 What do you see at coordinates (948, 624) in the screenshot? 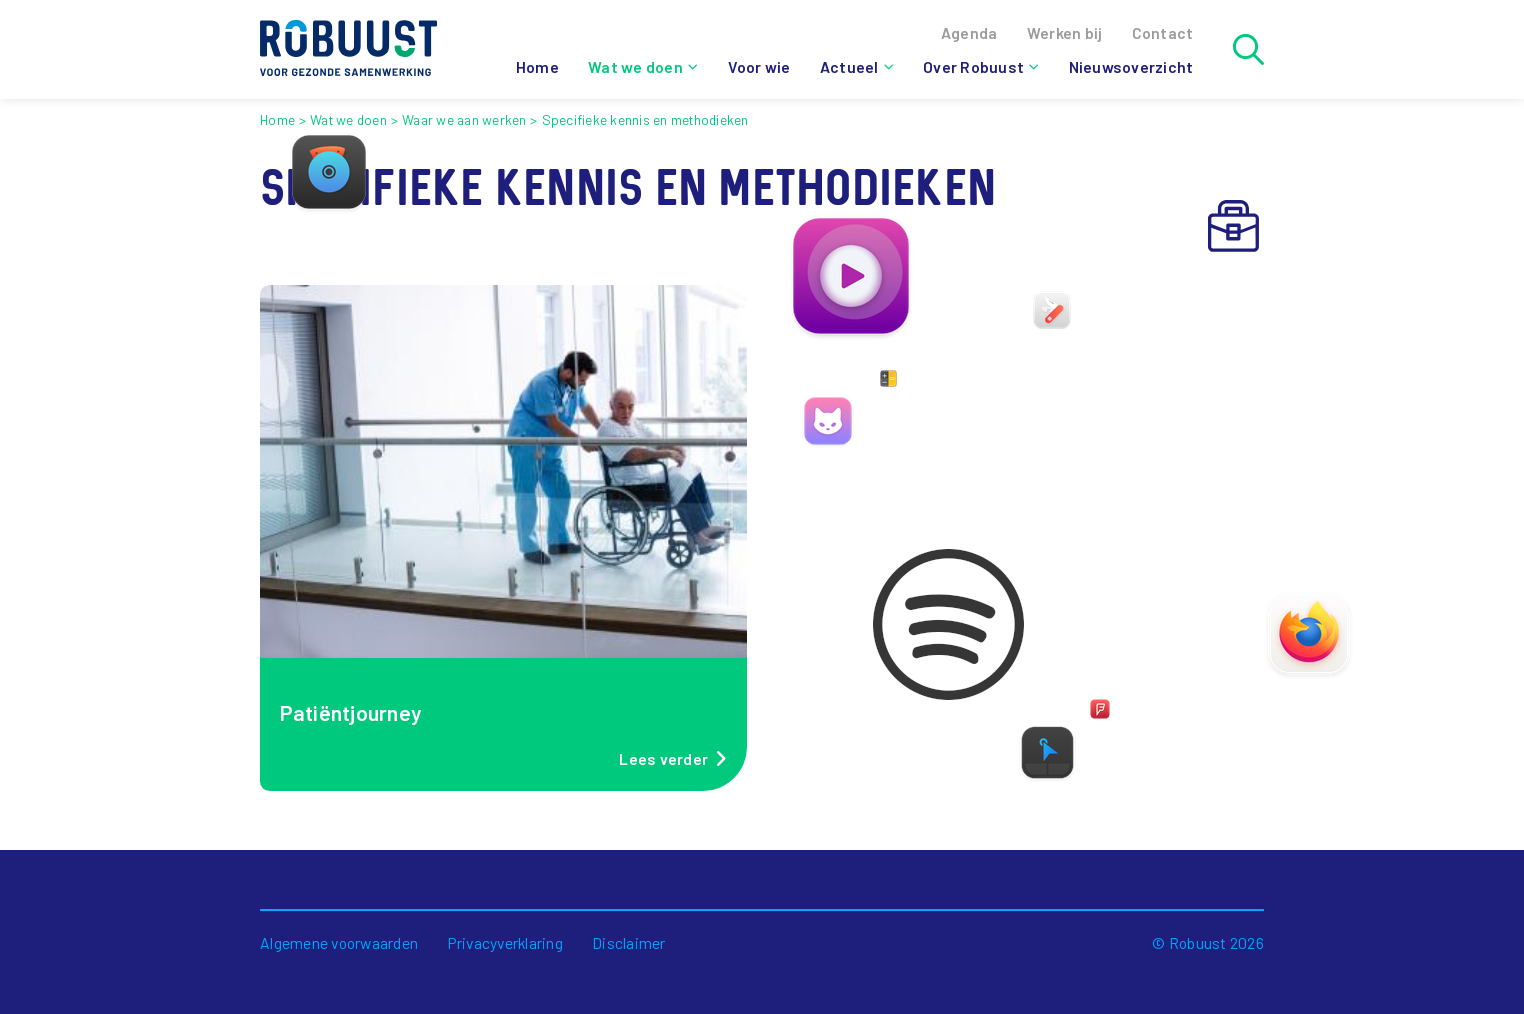
I see `open spotify` at bounding box center [948, 624].